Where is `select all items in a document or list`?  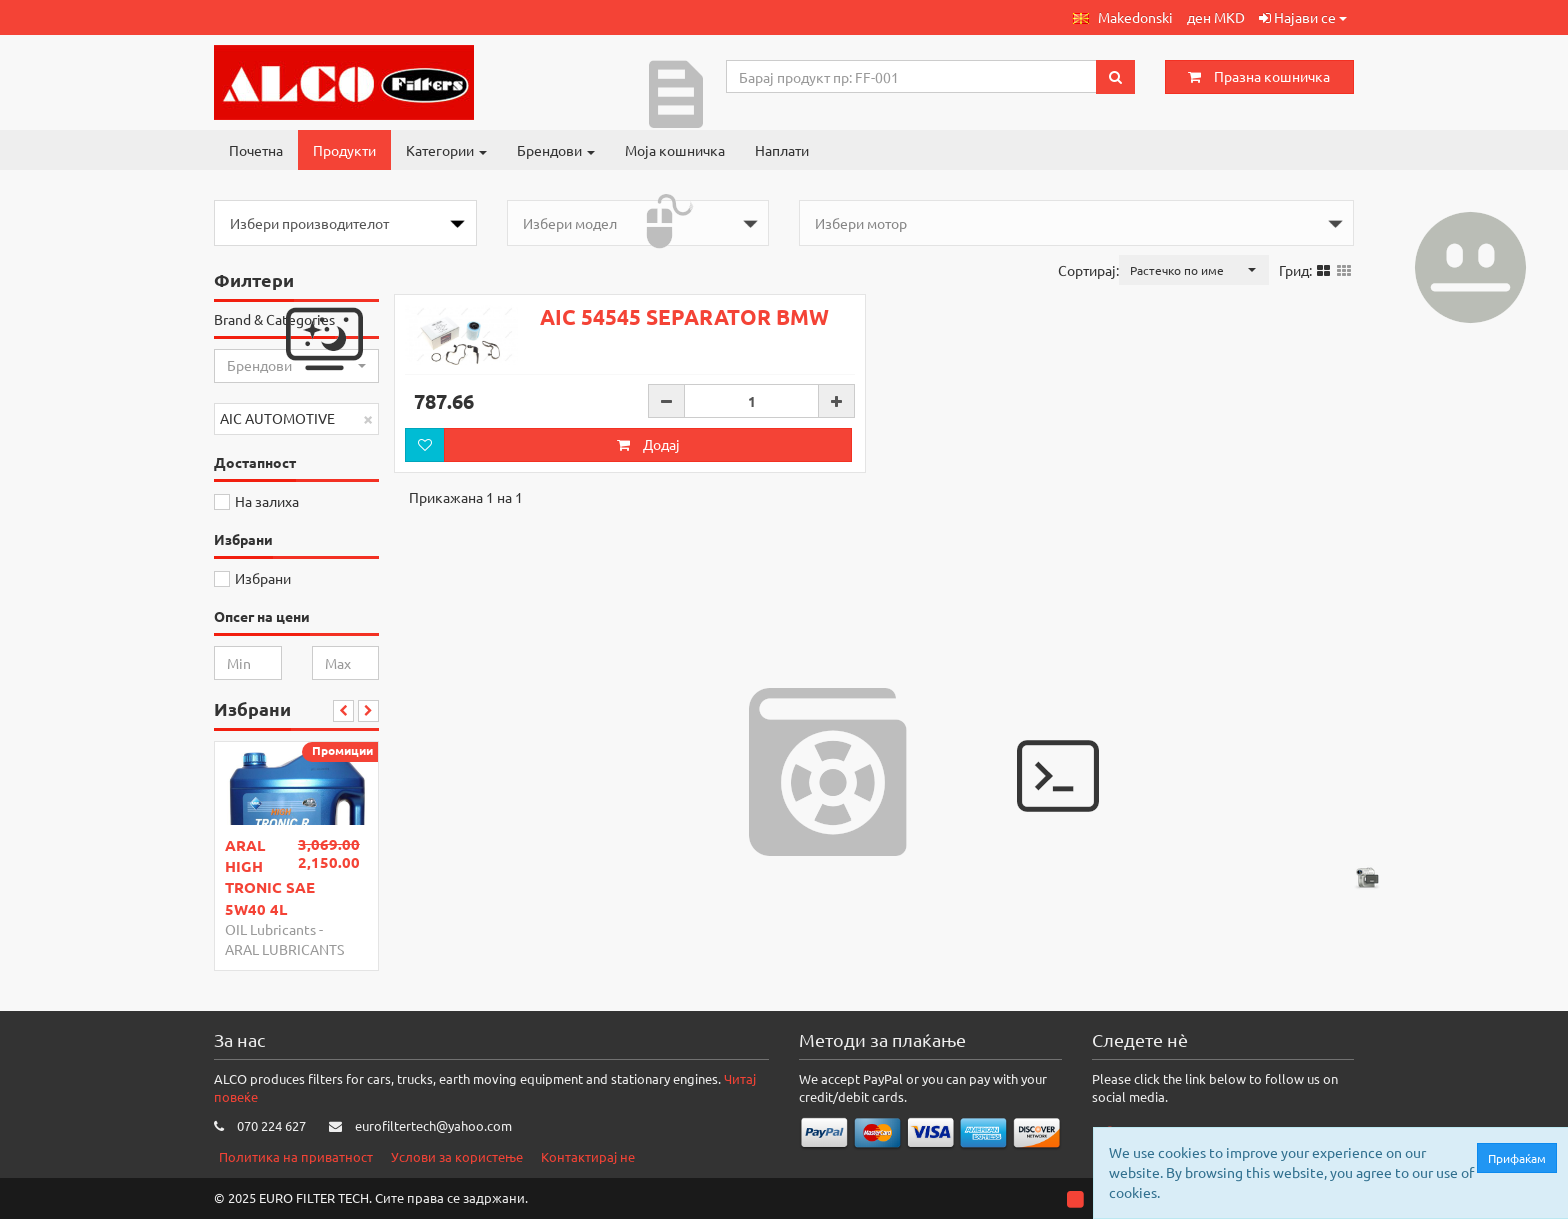
select all items in a document or list is located at coordinates (676, 92).